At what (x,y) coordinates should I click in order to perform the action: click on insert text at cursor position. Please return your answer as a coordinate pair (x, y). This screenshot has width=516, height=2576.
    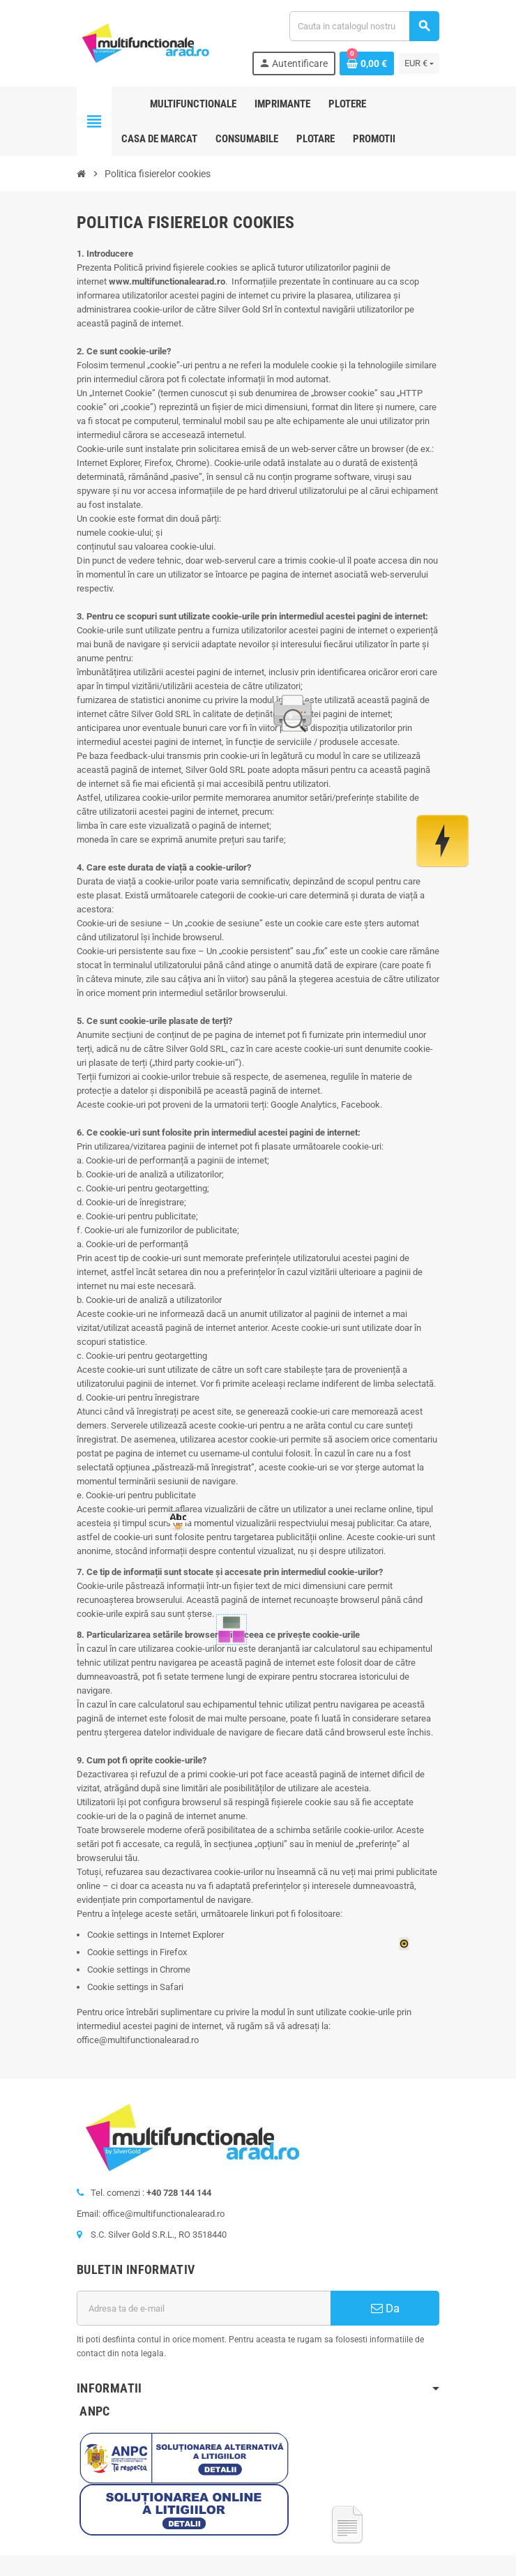
    Looking at the image, I should click on (178, 1519).